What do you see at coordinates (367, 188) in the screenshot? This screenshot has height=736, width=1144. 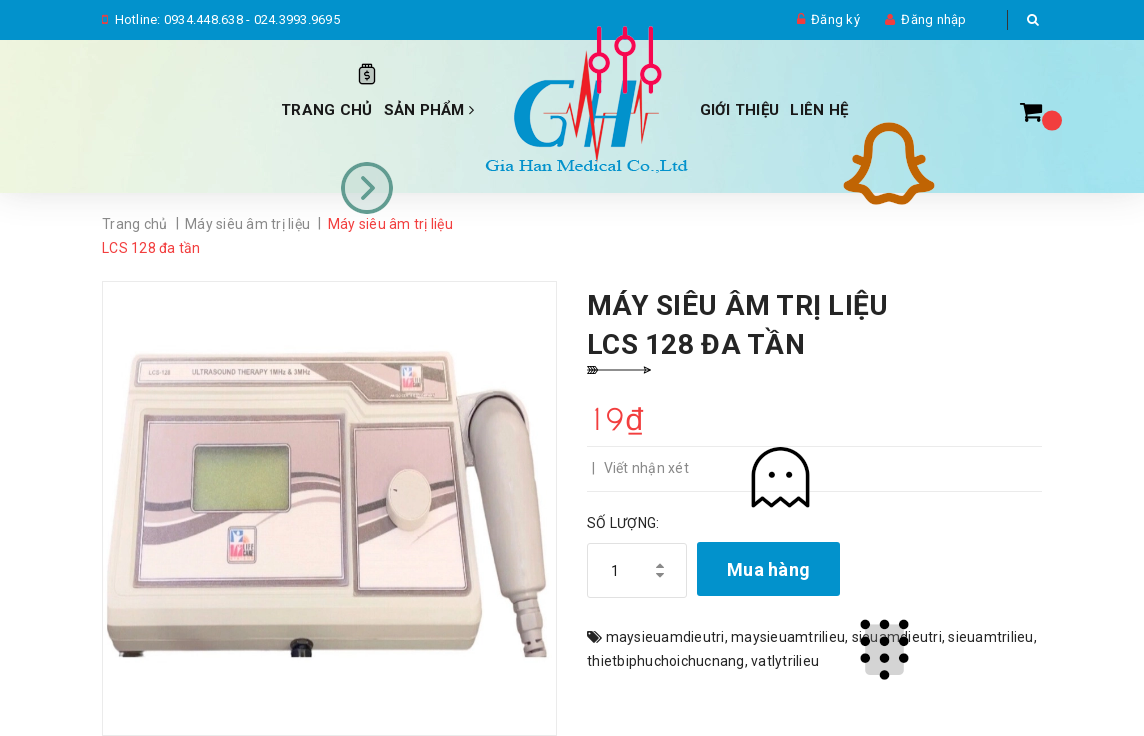 I see `go to next item or screen` at bounding box center [367, 188].